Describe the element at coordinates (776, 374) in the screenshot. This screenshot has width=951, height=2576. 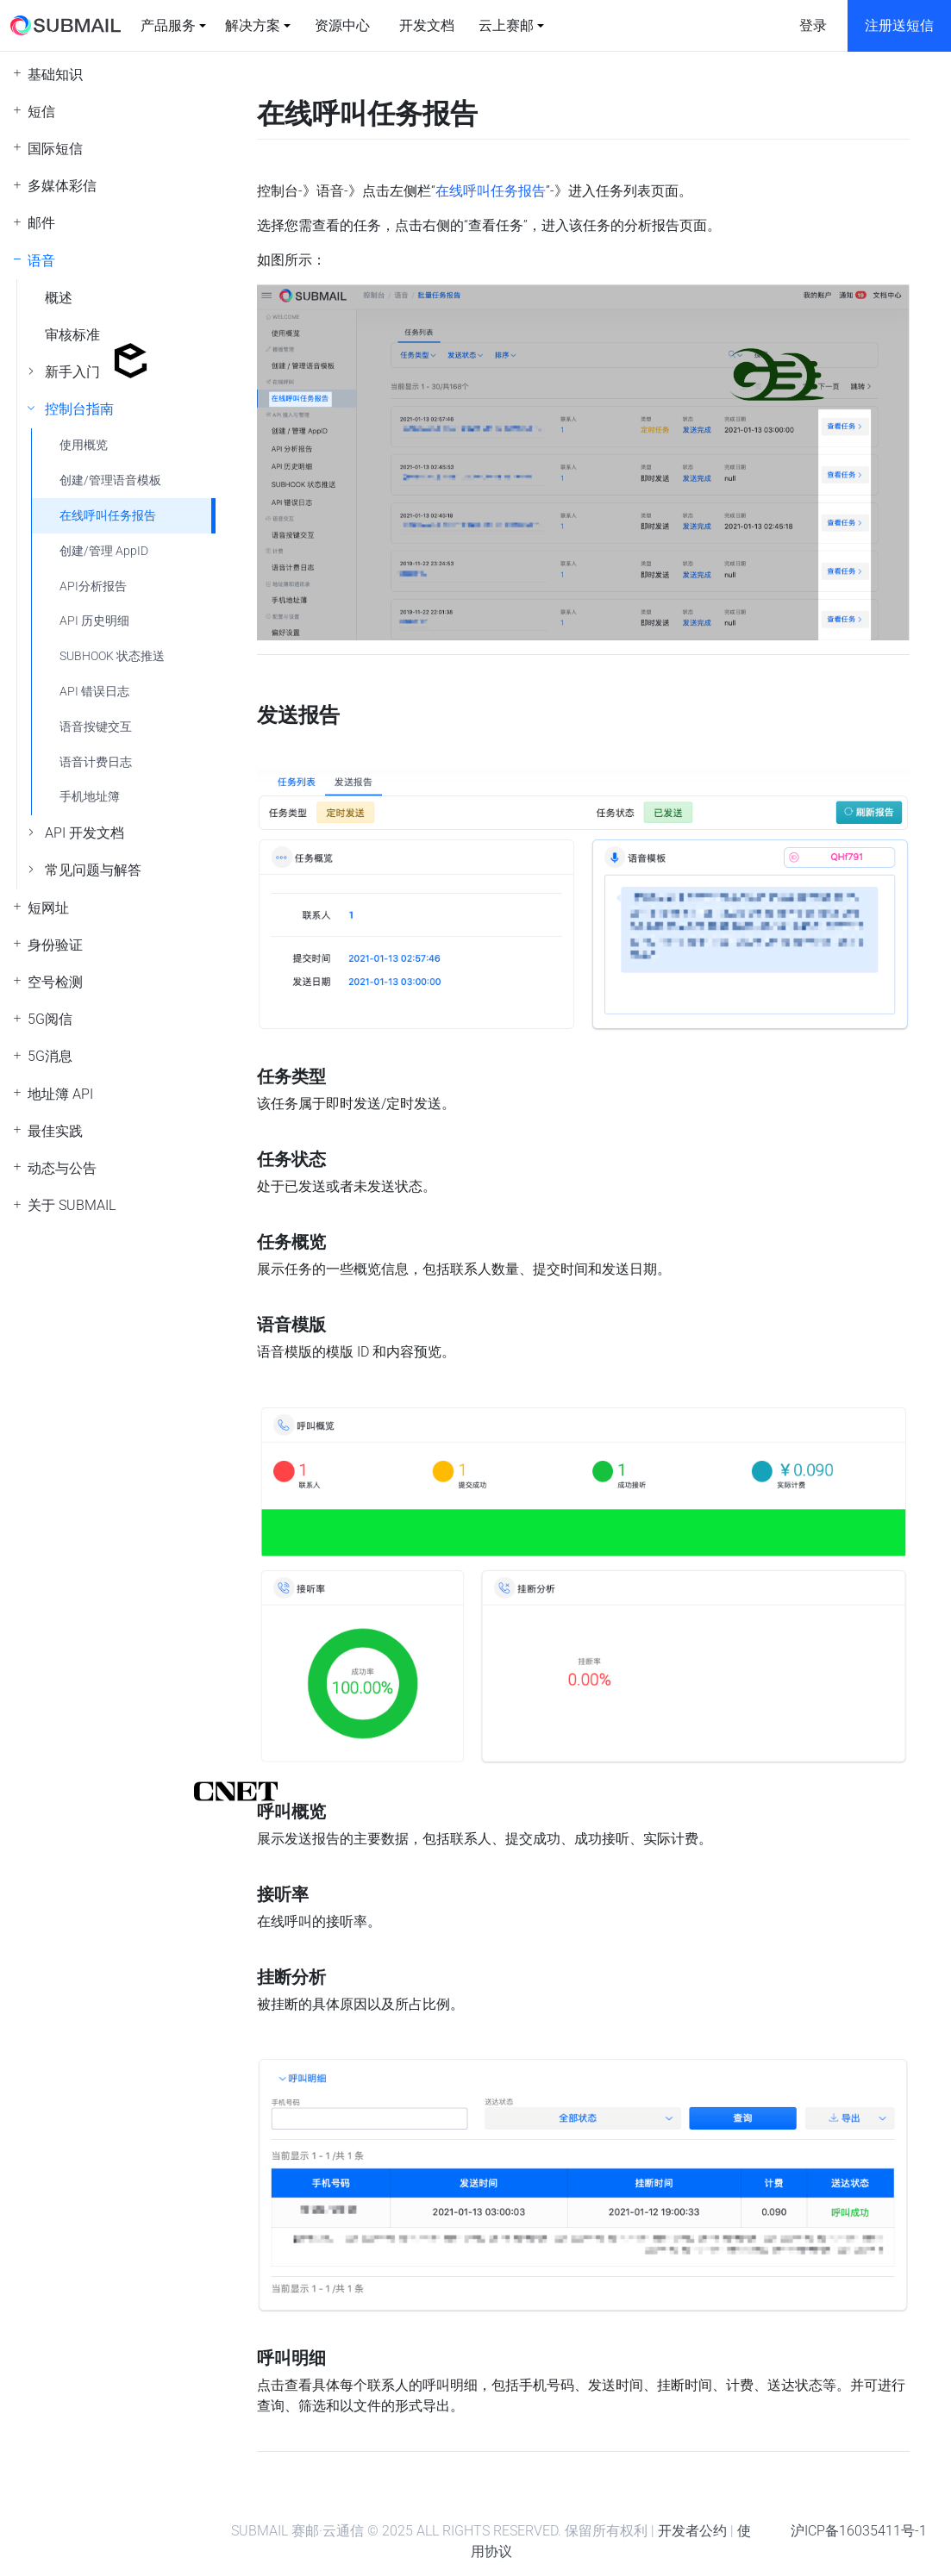
I see `gatling load testing tool logo` at that location.